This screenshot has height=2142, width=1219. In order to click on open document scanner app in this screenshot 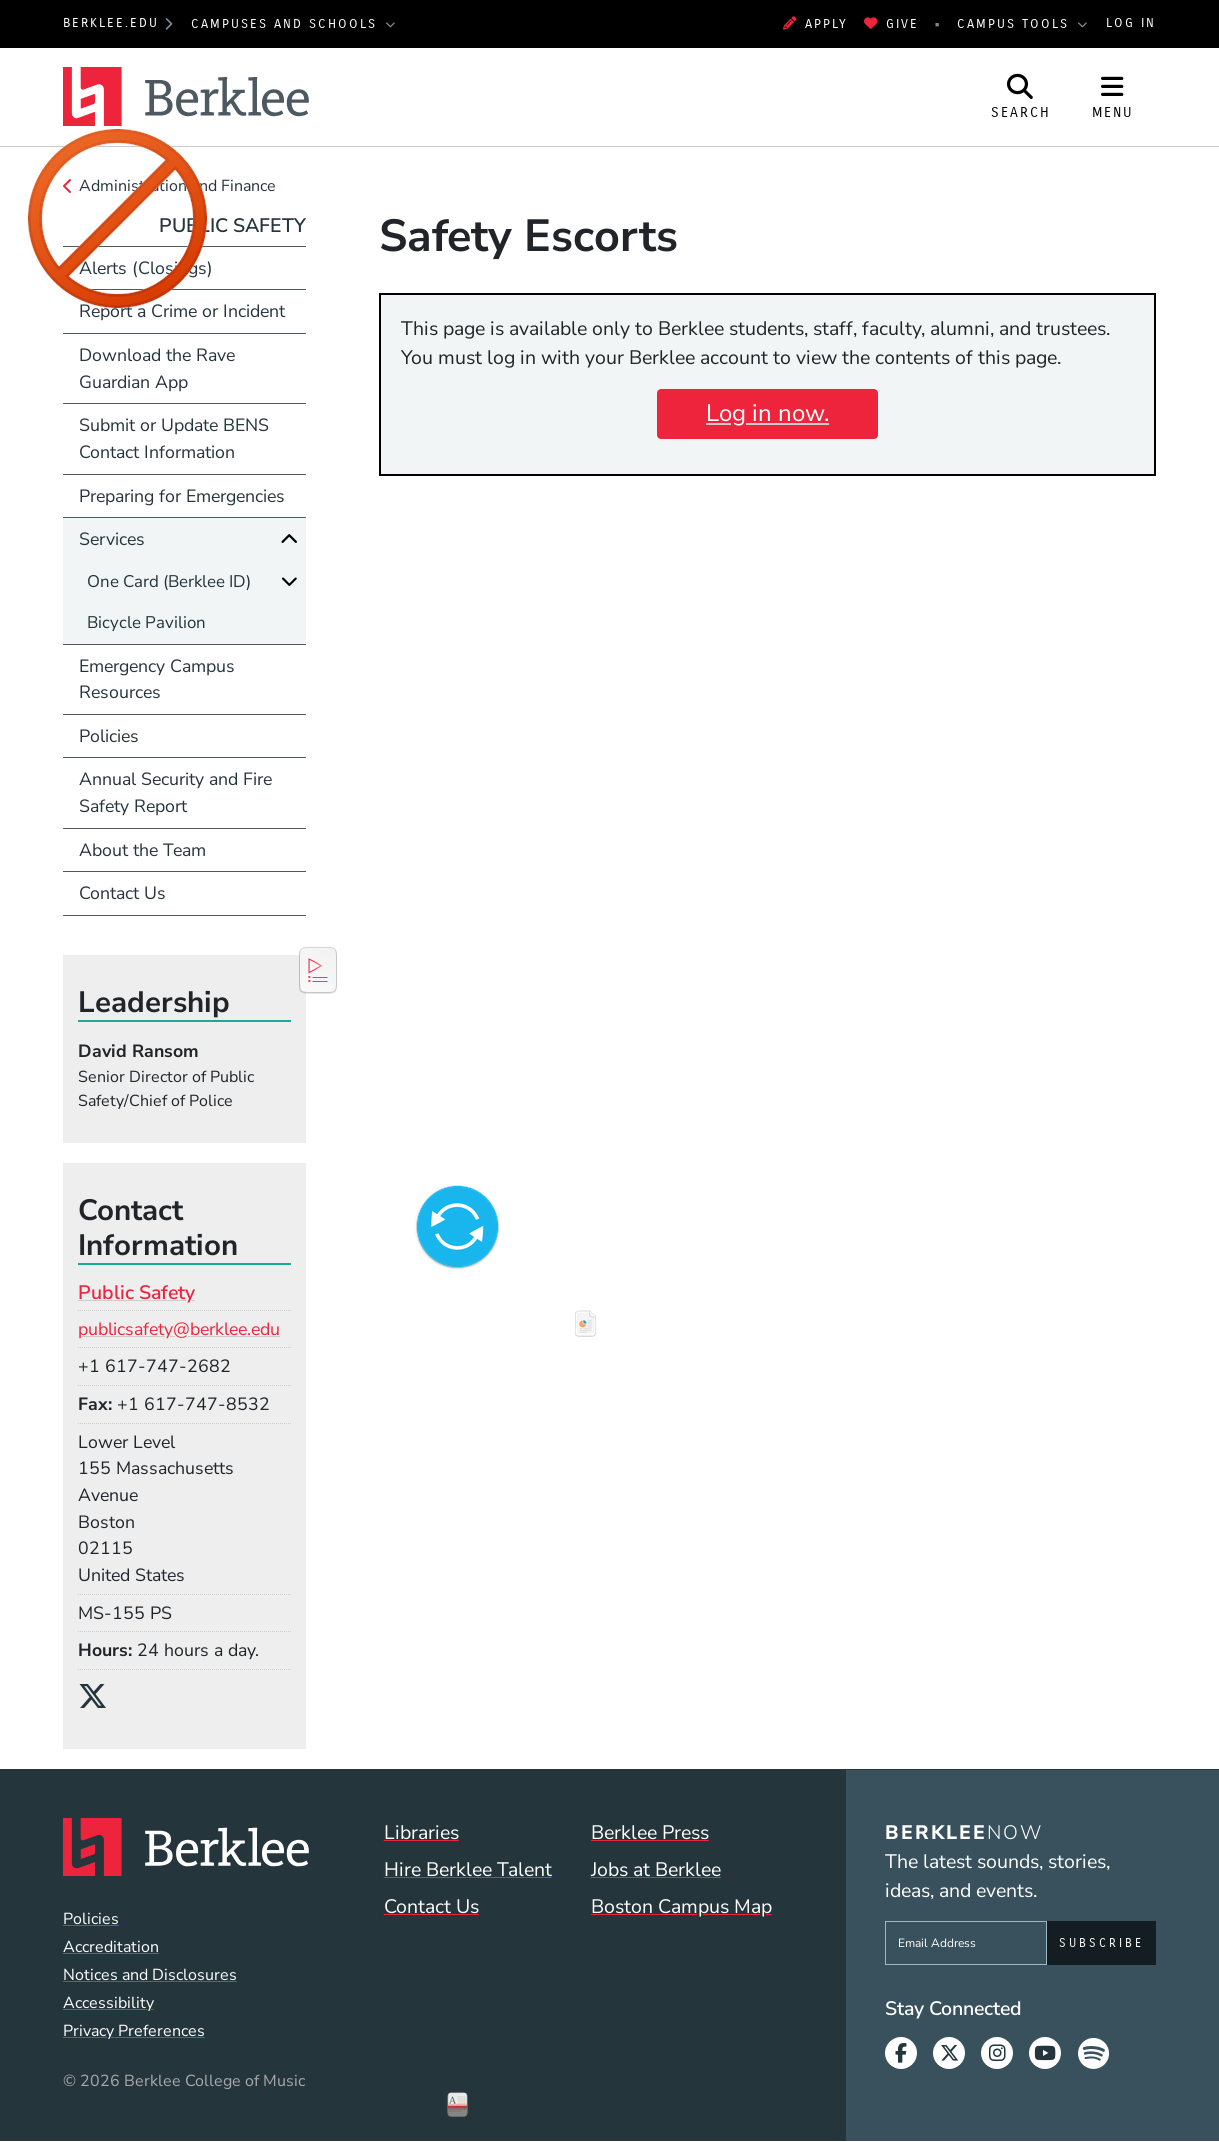, I will do `click(457, 2104)`.